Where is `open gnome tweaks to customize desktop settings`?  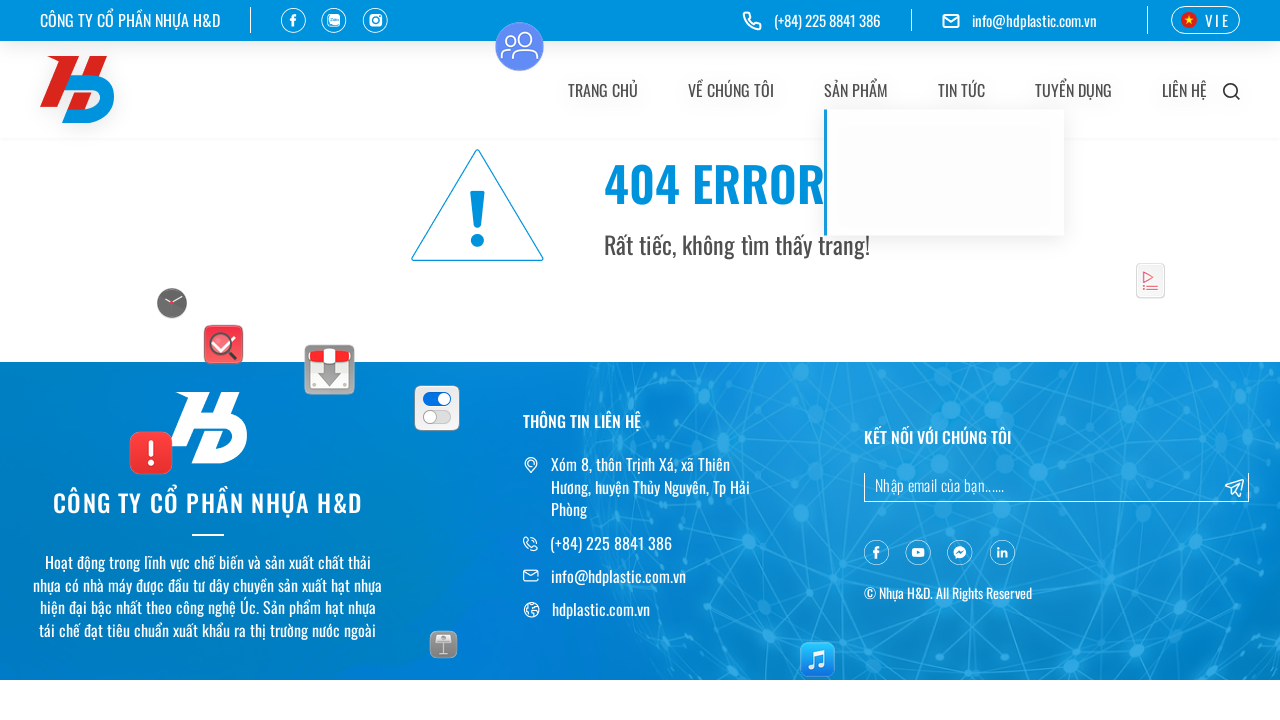 open gnome tweaks to customize desktop settings is located at coordinates (437, 408).